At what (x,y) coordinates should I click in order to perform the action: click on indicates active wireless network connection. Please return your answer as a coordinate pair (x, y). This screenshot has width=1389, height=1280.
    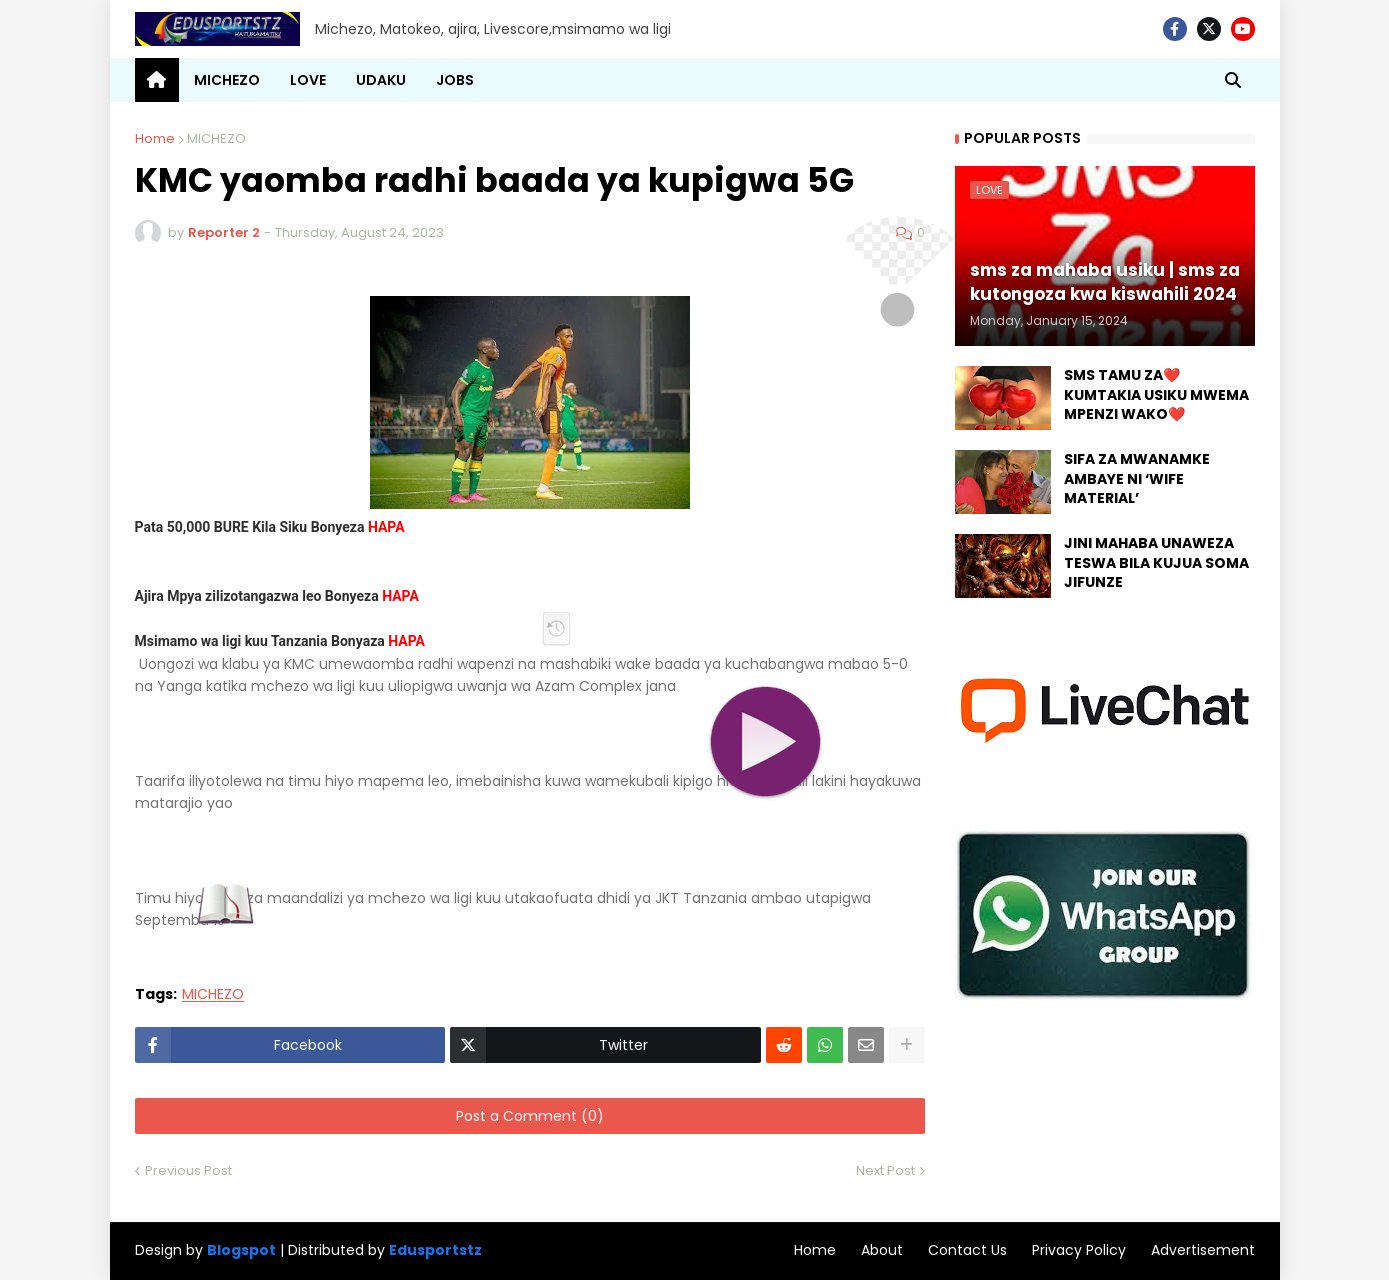
    Looking at the image, I should click on (897, 267).